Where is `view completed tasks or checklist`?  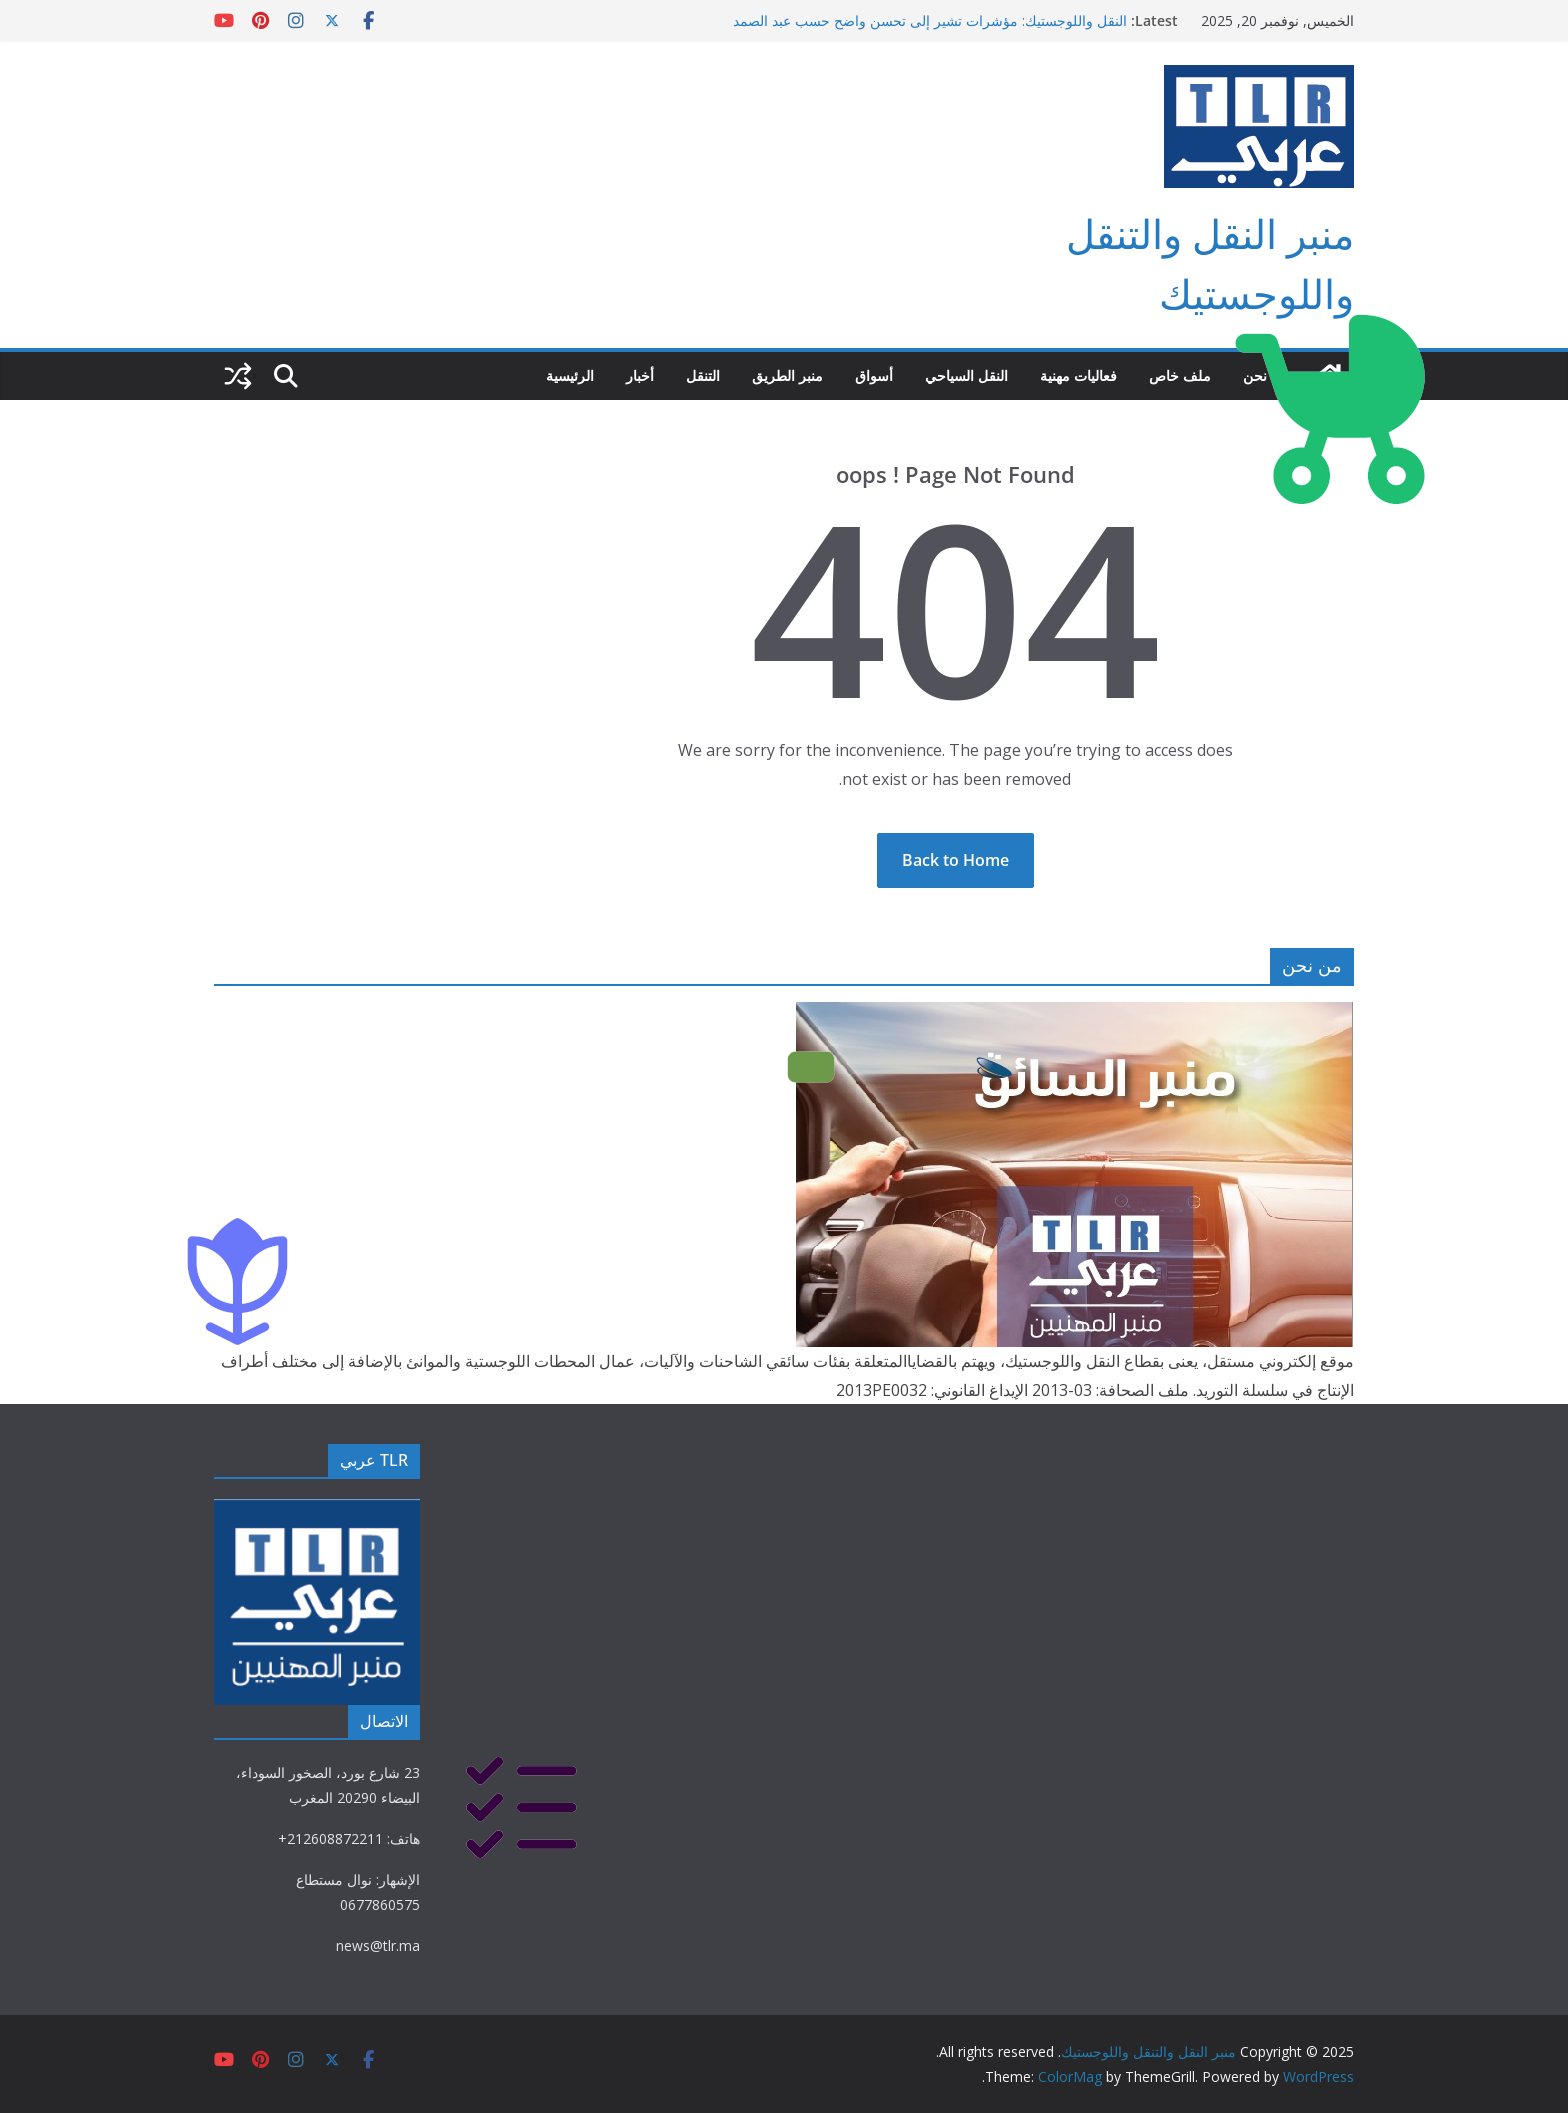
view completed tasks or checklist is located at coordinates (521, 1807).